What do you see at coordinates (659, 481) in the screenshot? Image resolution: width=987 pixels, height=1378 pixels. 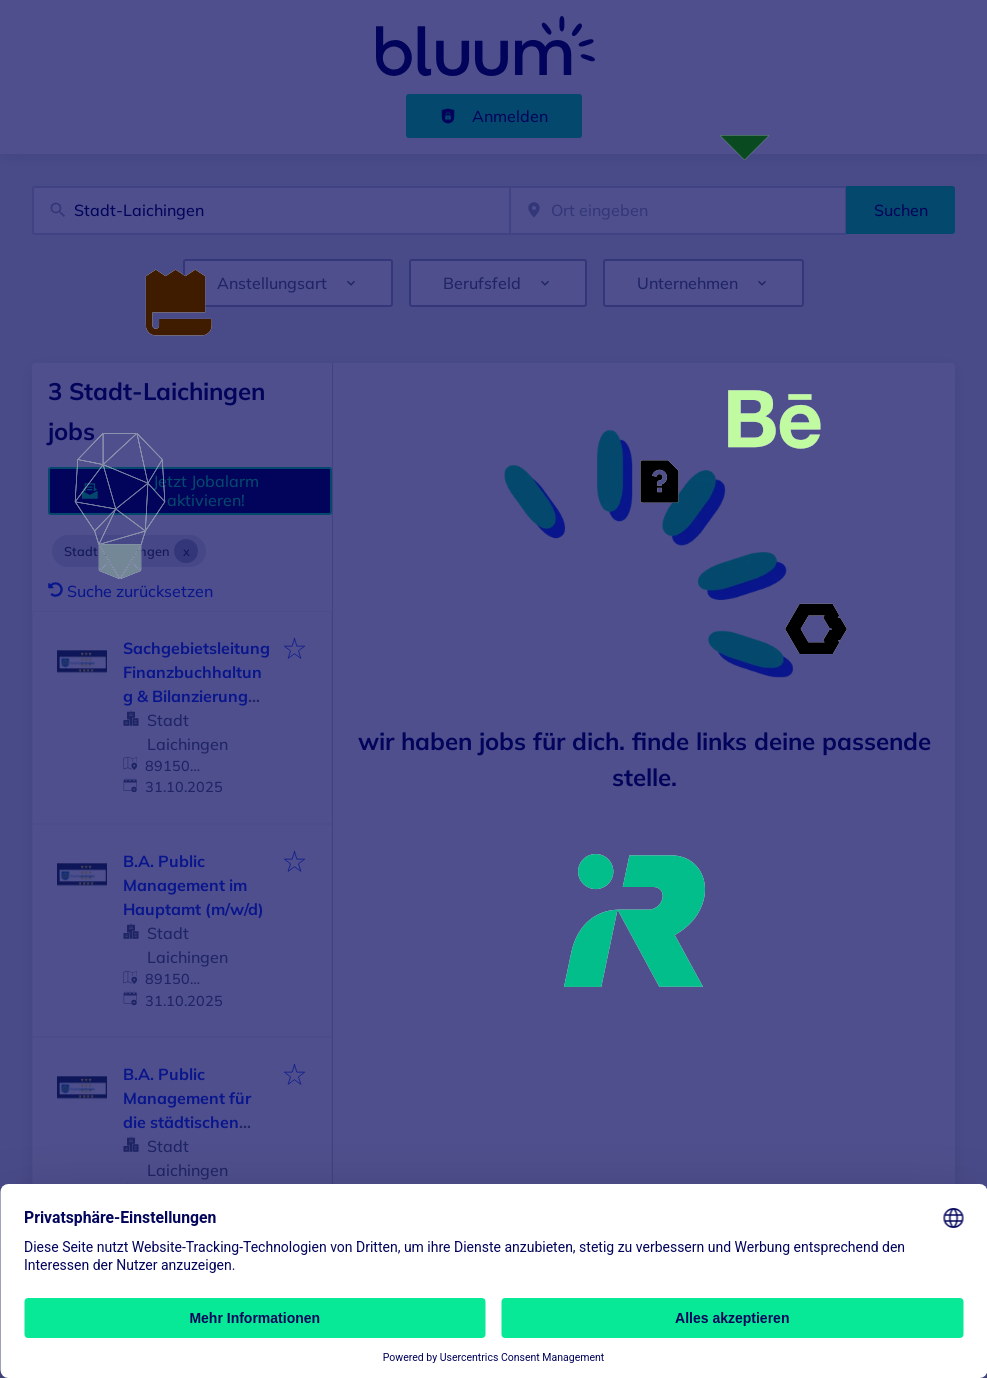 I see `unknown or unrecognized file type` at bounding box center [659, 481].